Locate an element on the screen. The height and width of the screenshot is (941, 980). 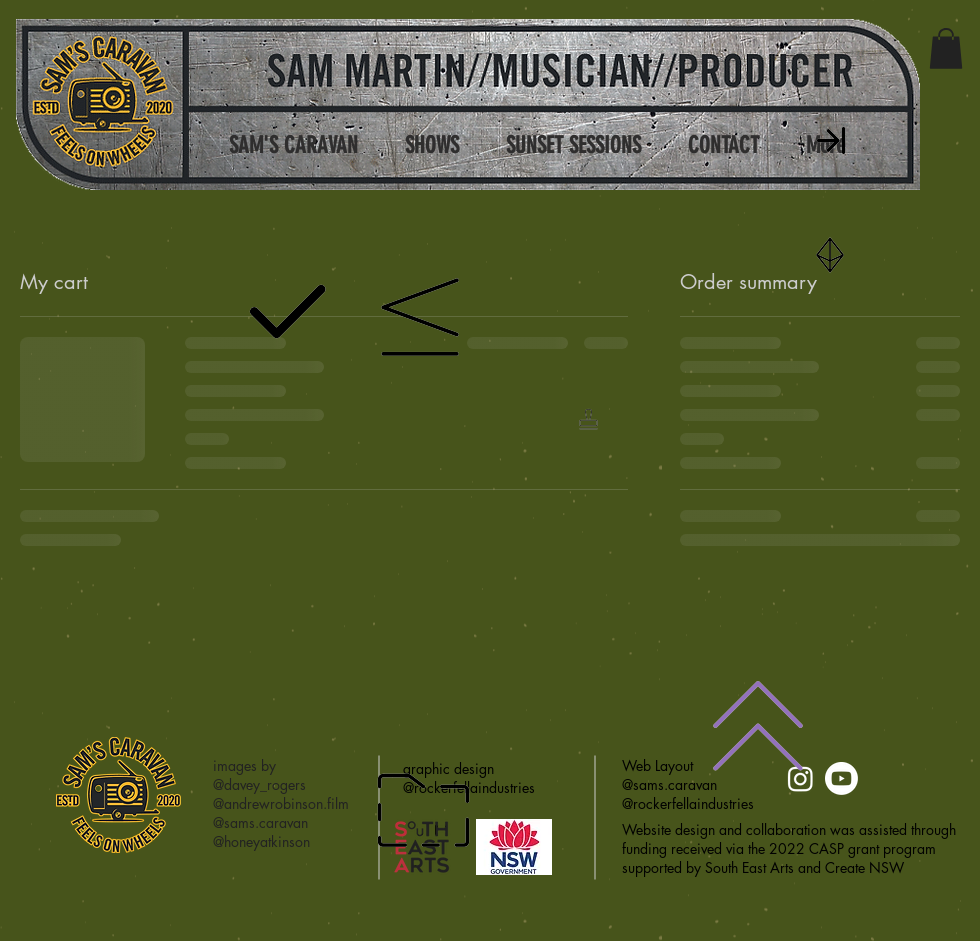
navigate to the next item or page is located at coordinates (831, 140).